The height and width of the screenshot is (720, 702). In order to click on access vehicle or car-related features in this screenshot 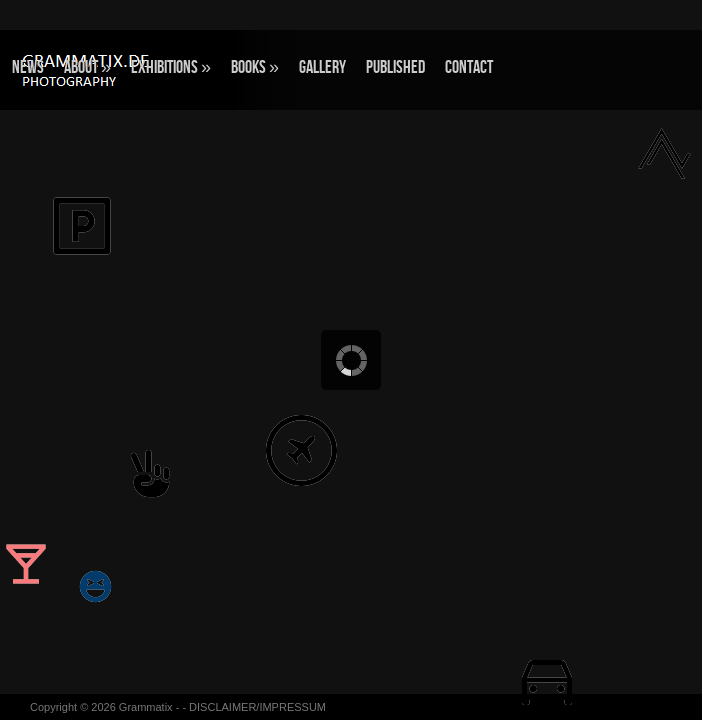, I will do `click(547, 680)`.